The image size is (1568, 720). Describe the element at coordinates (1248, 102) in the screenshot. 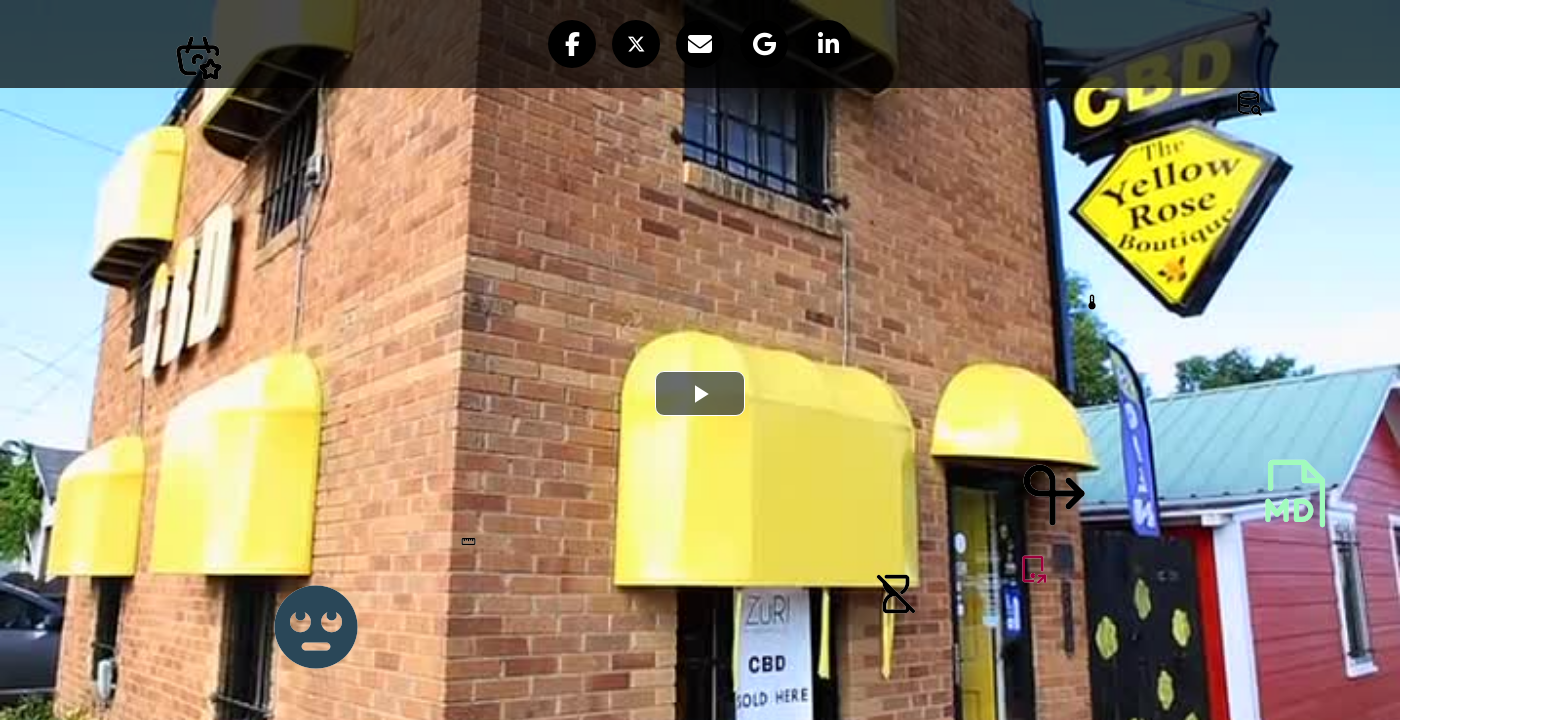

I see `search within a database` at that location.